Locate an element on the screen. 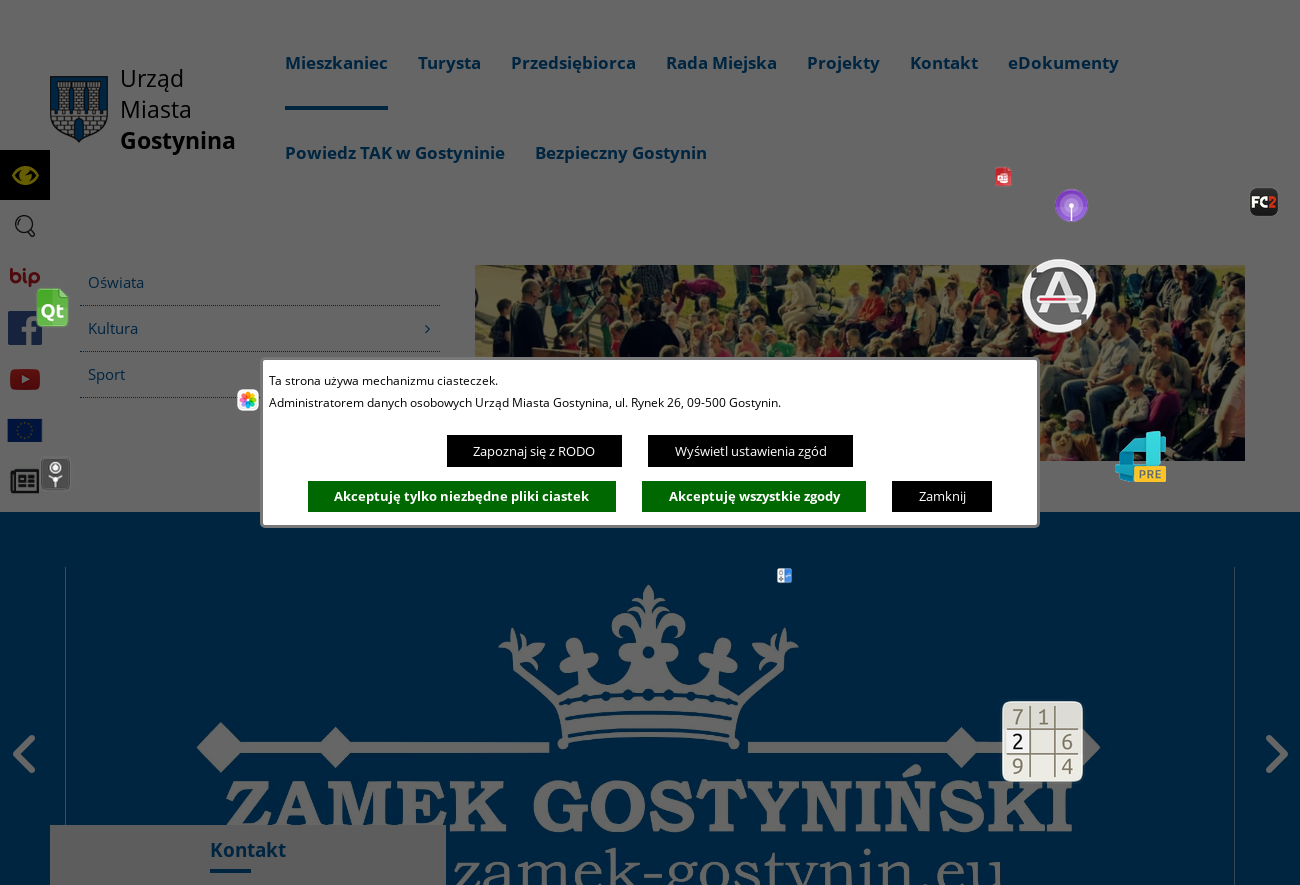  open the podcasts app is located at coordinates (1071, 205).